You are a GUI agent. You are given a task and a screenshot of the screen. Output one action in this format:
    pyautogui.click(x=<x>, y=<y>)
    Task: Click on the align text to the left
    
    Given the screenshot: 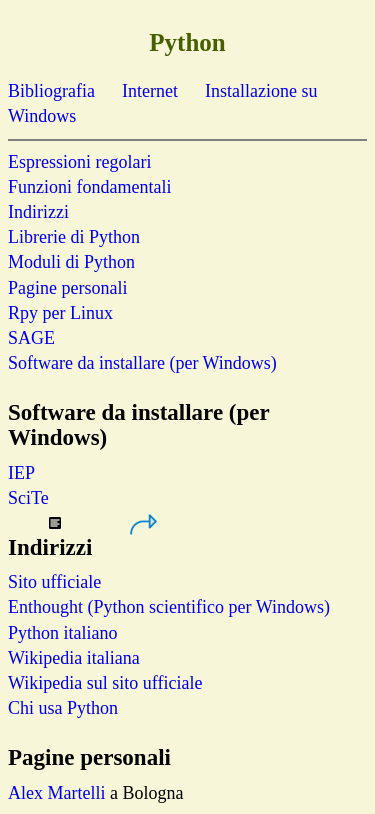 What is the action you would take?
    pyautogui.click(x=55, y=523)
    